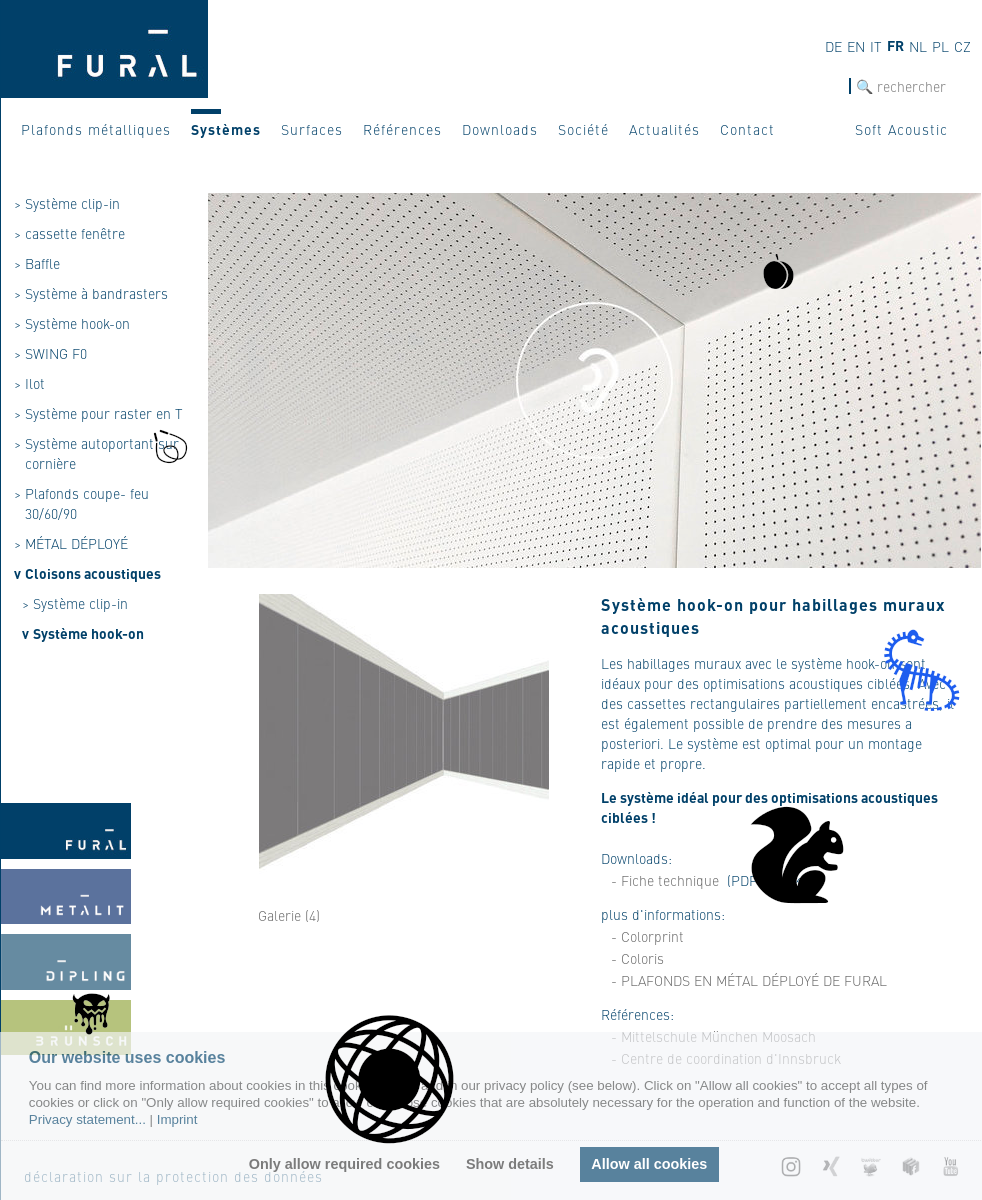 Image resolution: width=982 pixels, height=1200 pixels. Describe the element at coordinates (778, 271) in the screenshot. I see `select peach flavor or ingredient` at that location.